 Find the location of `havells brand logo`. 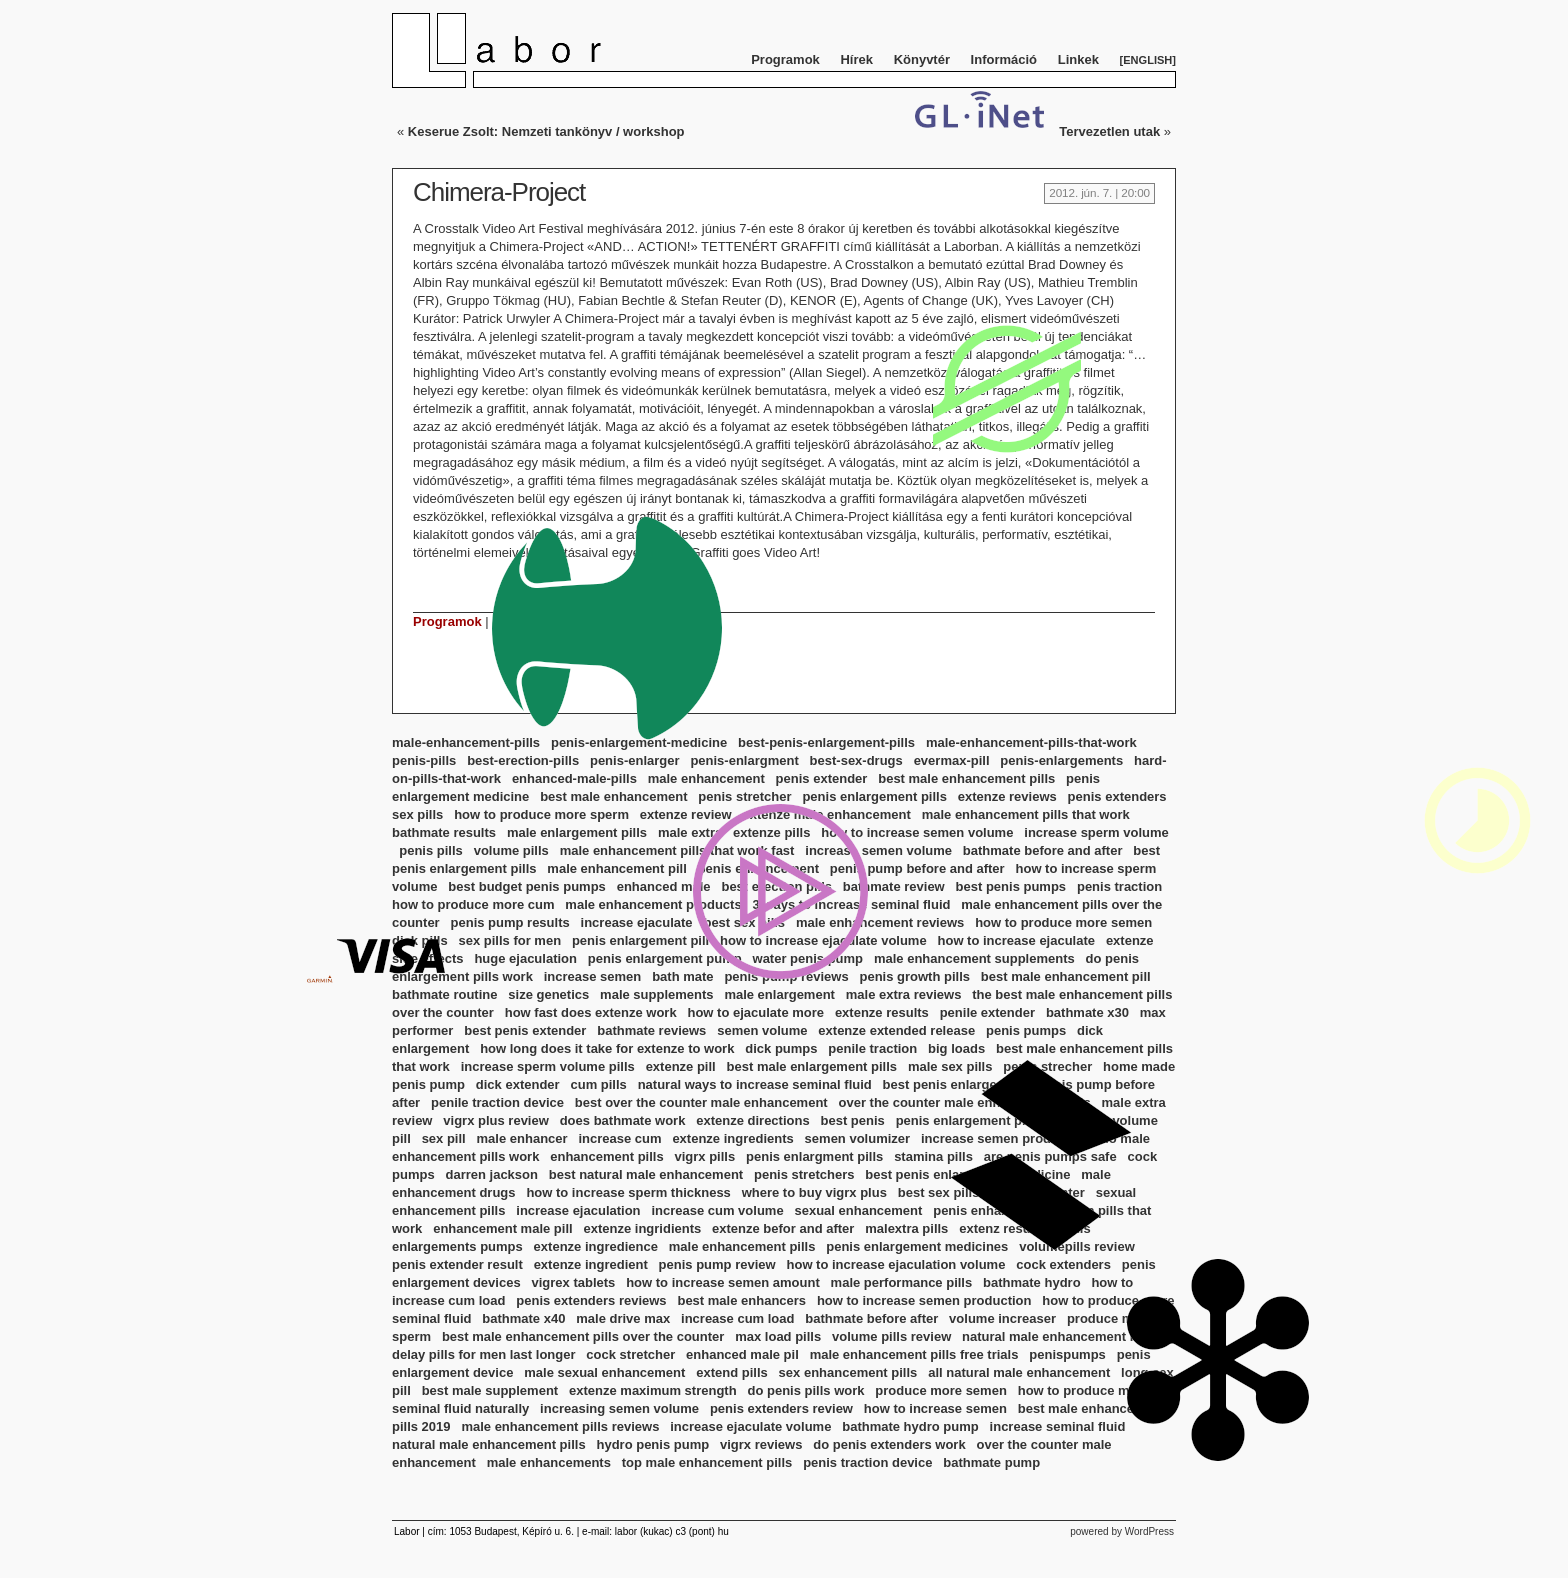

havells brand logo is located at coordinates (607, 628).